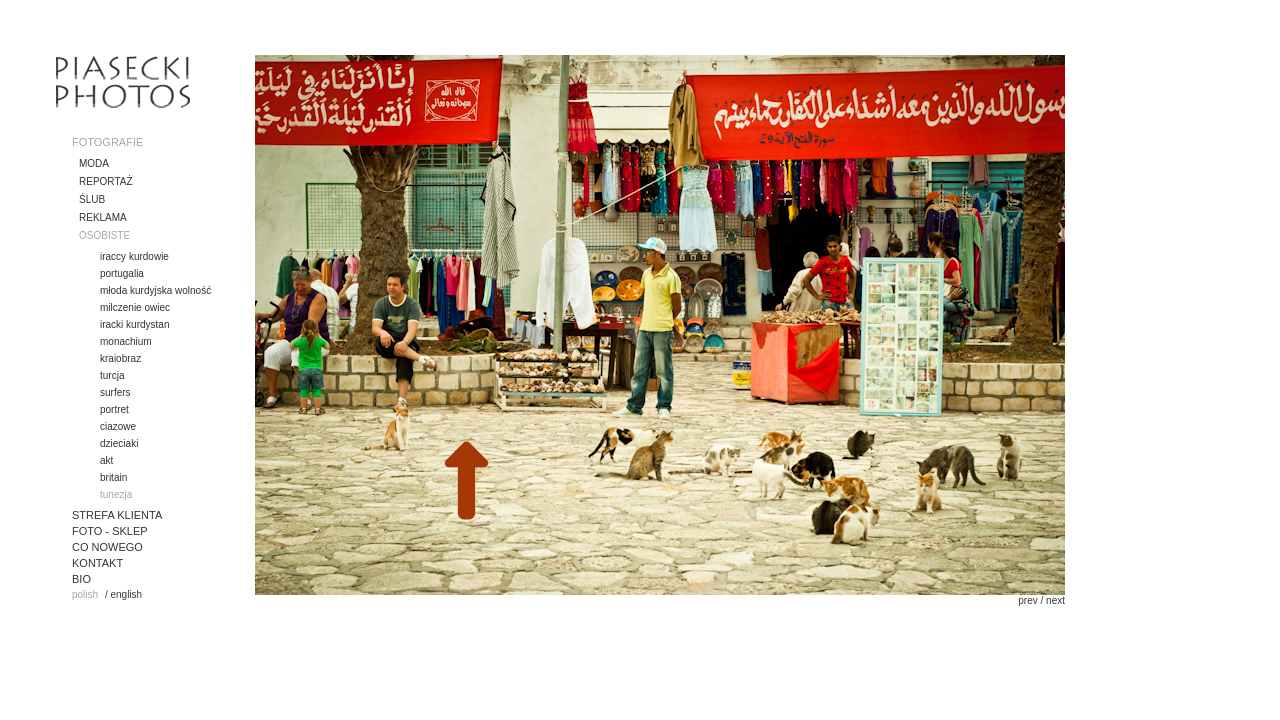 This screenshot has width=1280, height=720. What do you see at coordinates (466, 480) in the screenshot?
I see `scroll to top of page` at bounding box center [466, 480].